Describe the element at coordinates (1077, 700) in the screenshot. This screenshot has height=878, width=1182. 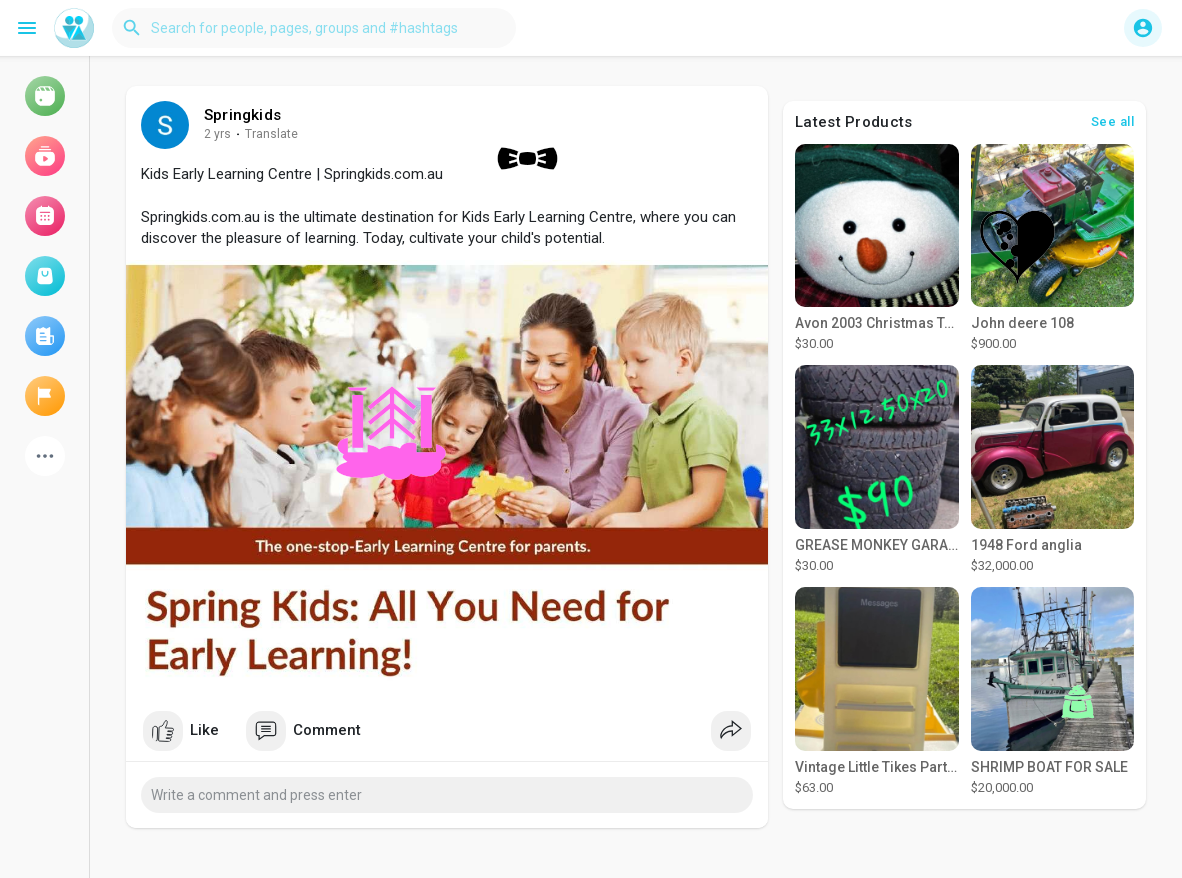
I see `indicates a powder or ingredient item in inventory` at that location.